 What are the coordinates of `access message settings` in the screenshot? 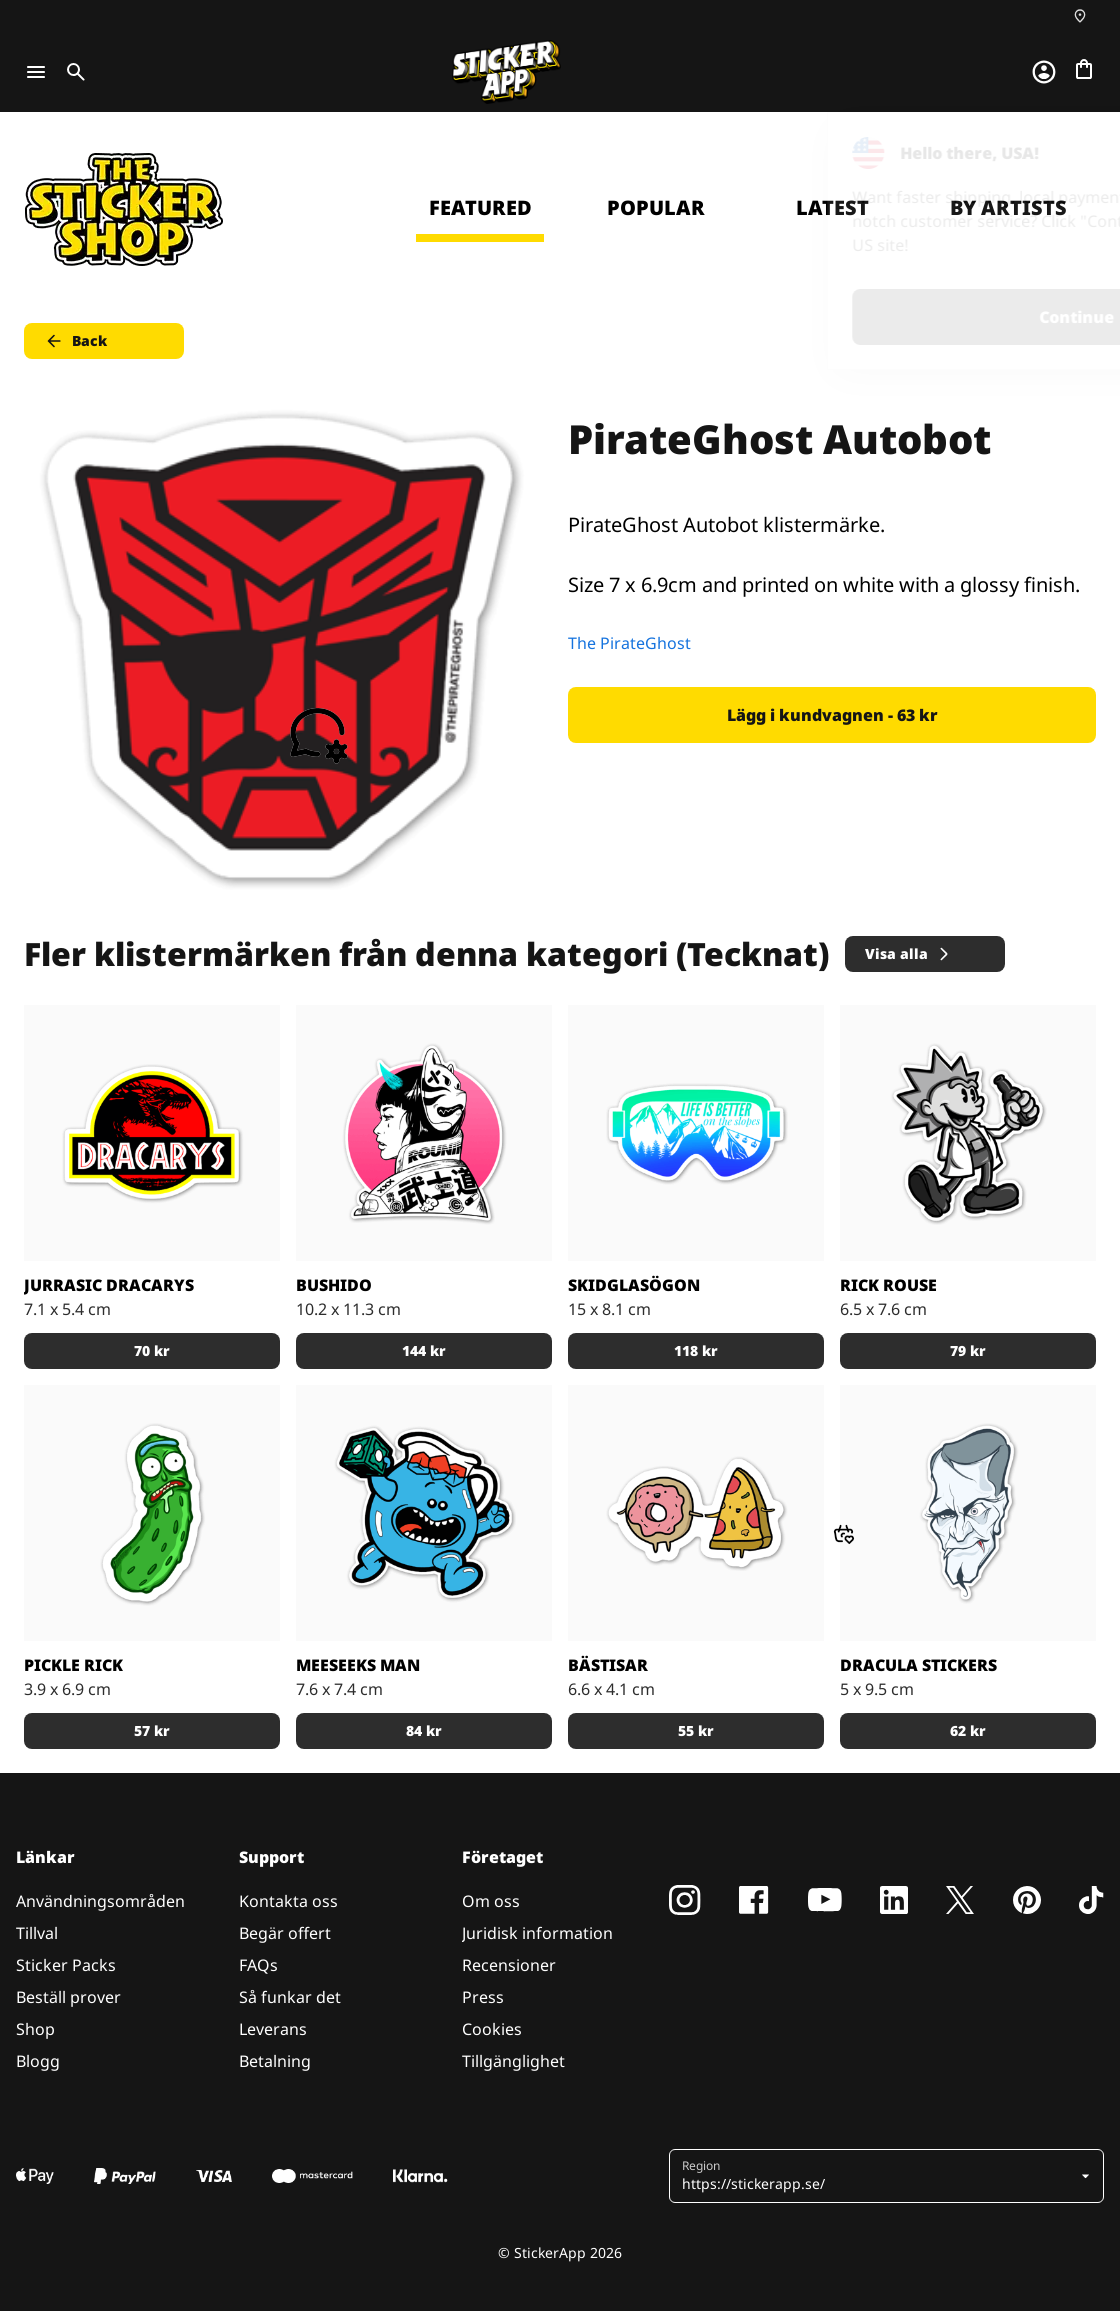 It's located at (317, 732).